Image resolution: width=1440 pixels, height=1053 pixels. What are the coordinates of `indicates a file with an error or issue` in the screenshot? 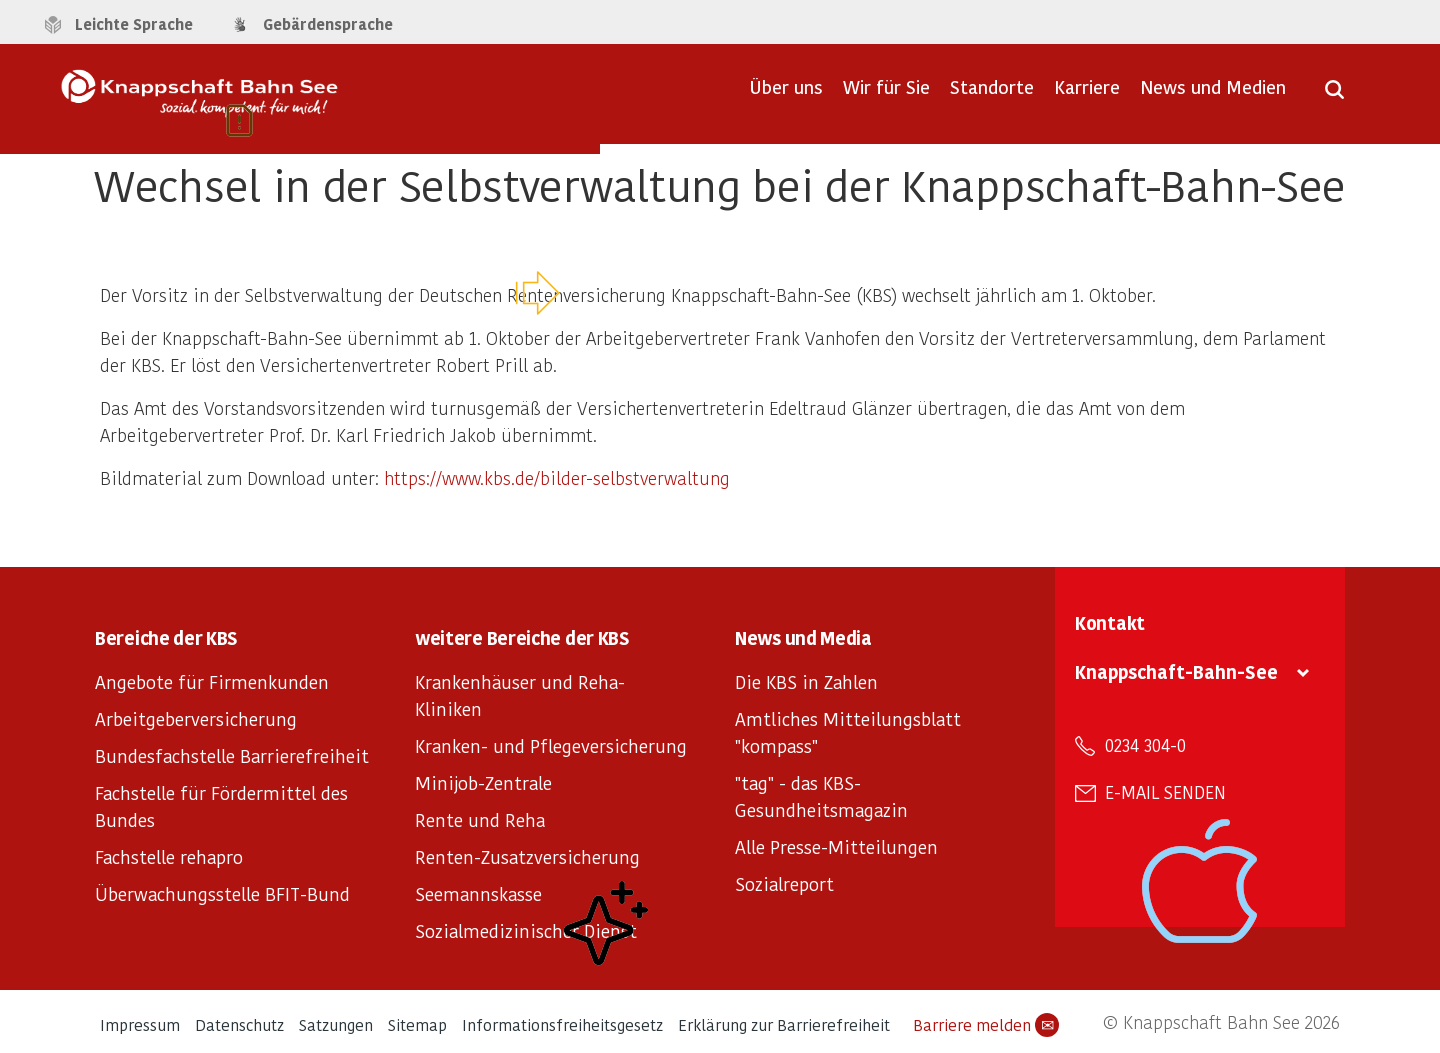 It's located at (239, 120).